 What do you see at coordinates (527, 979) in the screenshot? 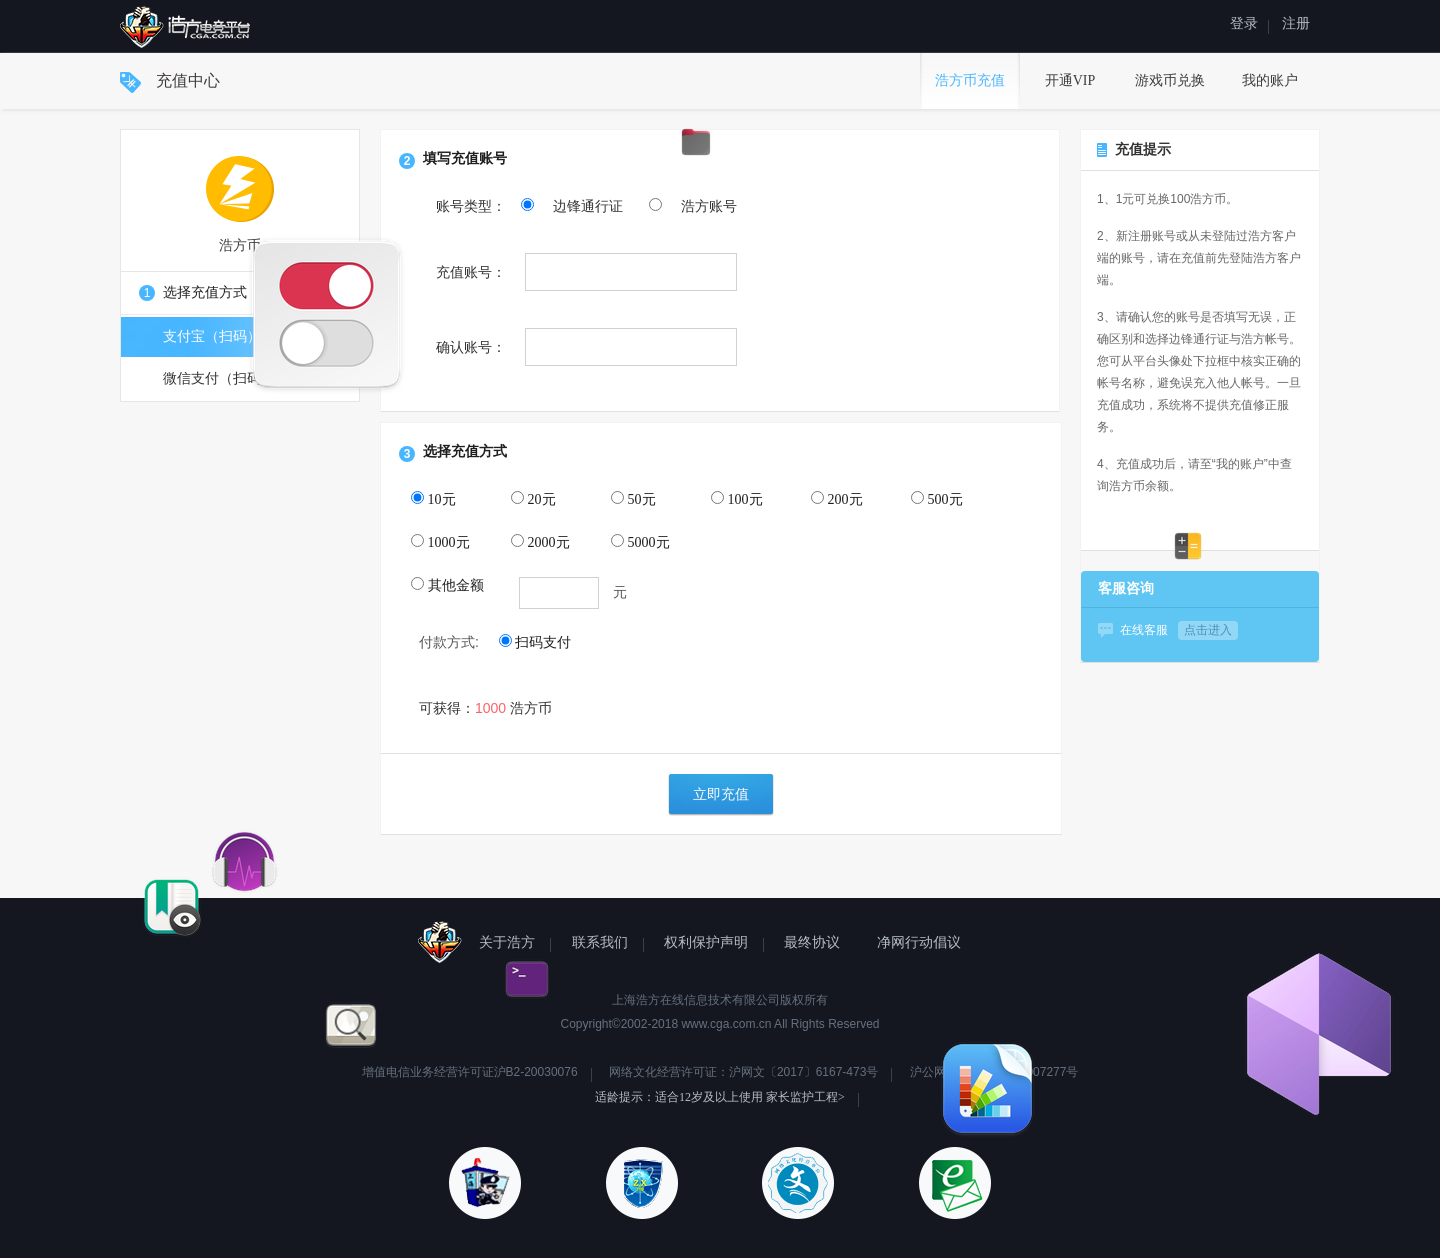
I see `open root terminal with administrator privileges` at bounding box center [527, 979].